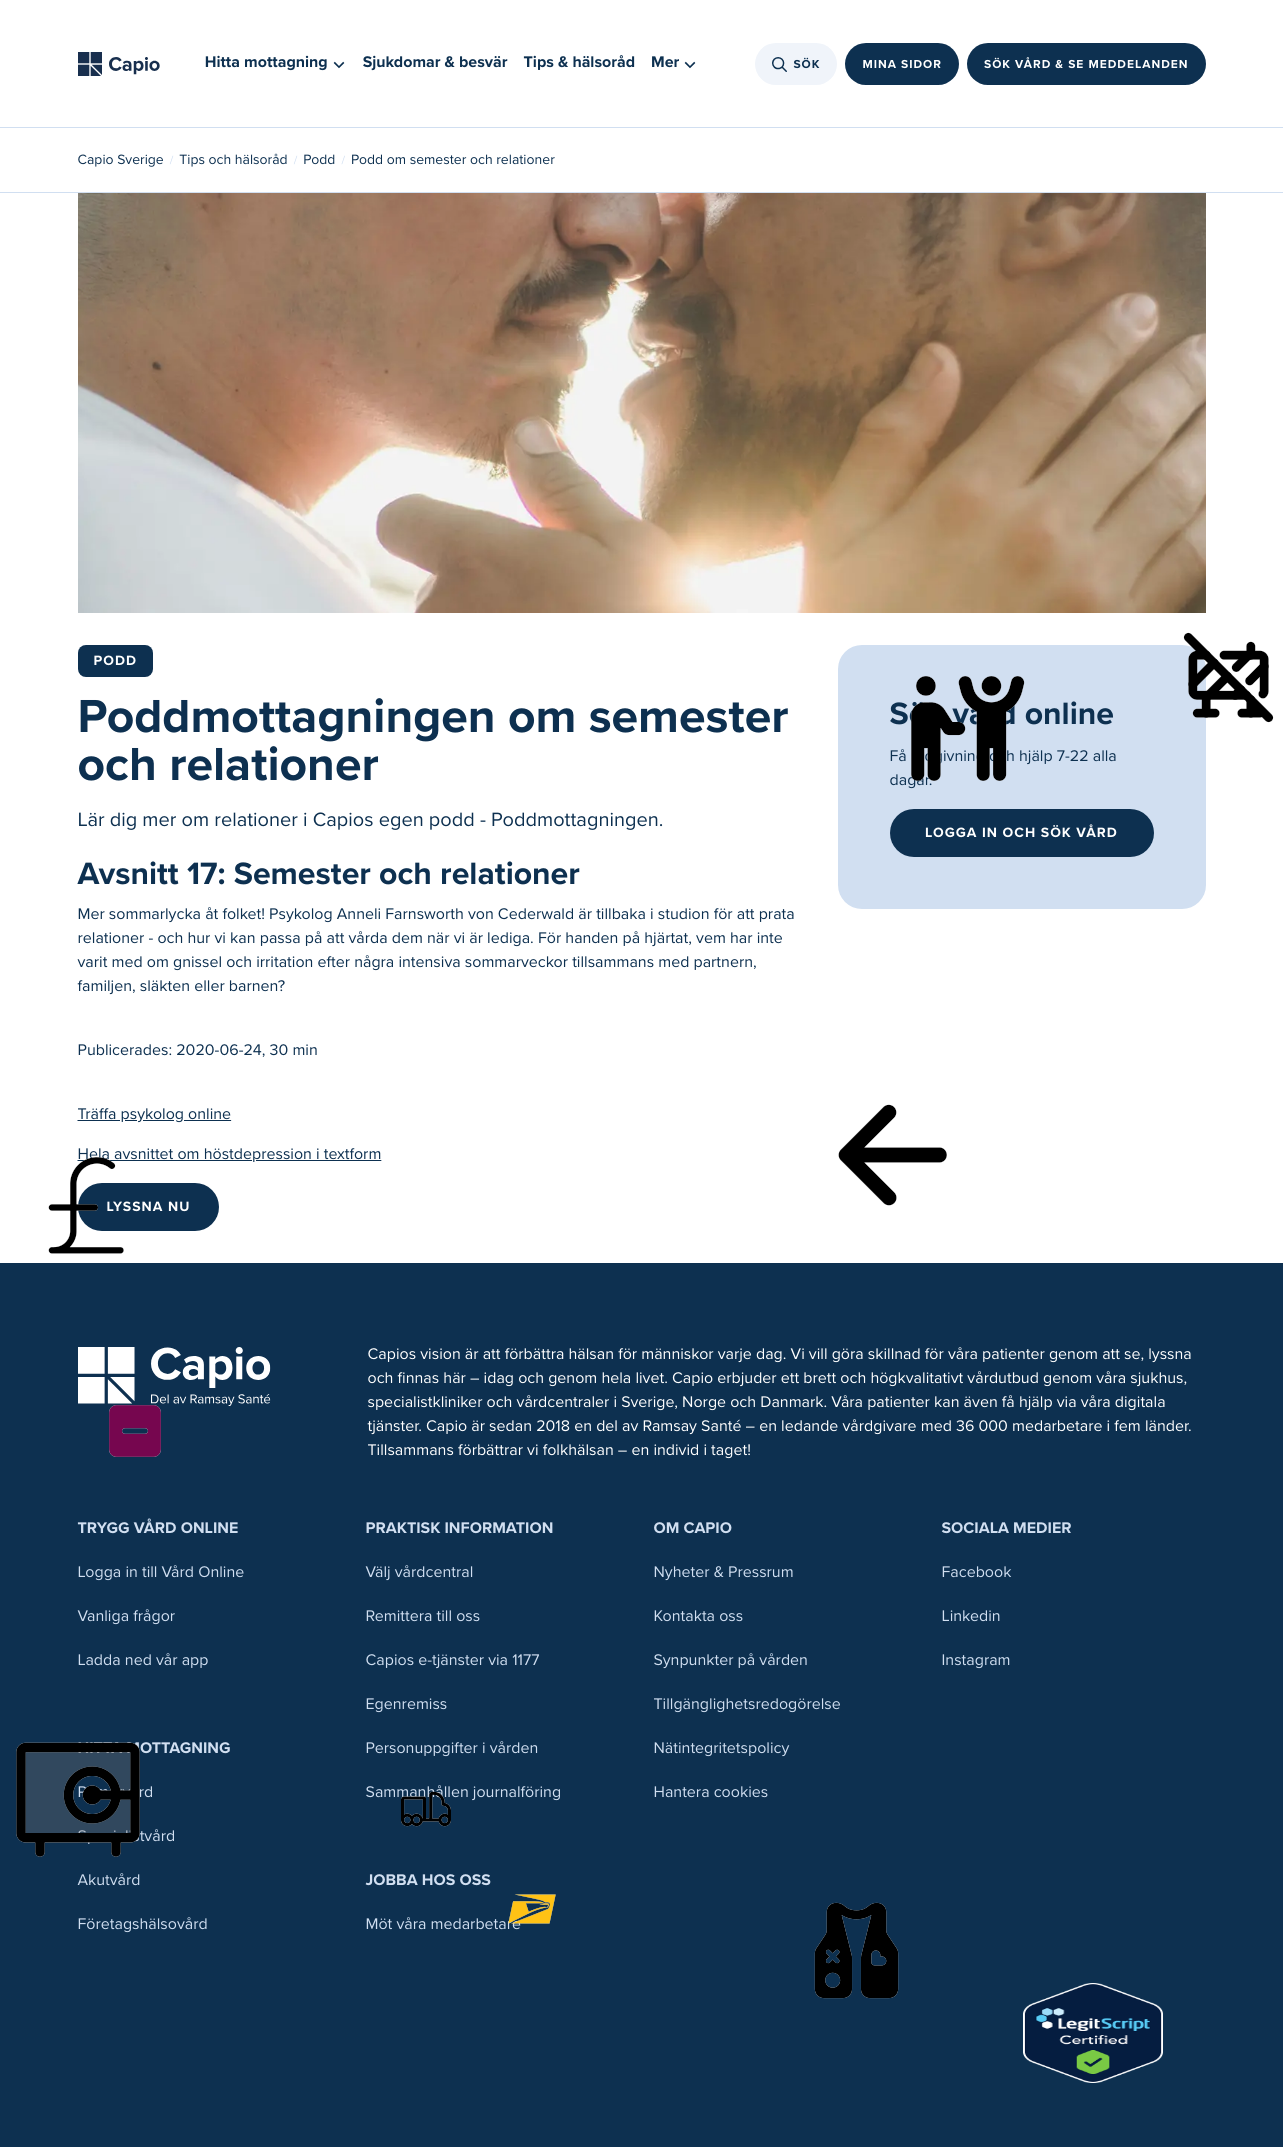 This screenshot has height=2147, width=1283. Describe the element at coordinates (1228, 677) in the screenshot. I see `disable road barrier or construction zone` at that location.